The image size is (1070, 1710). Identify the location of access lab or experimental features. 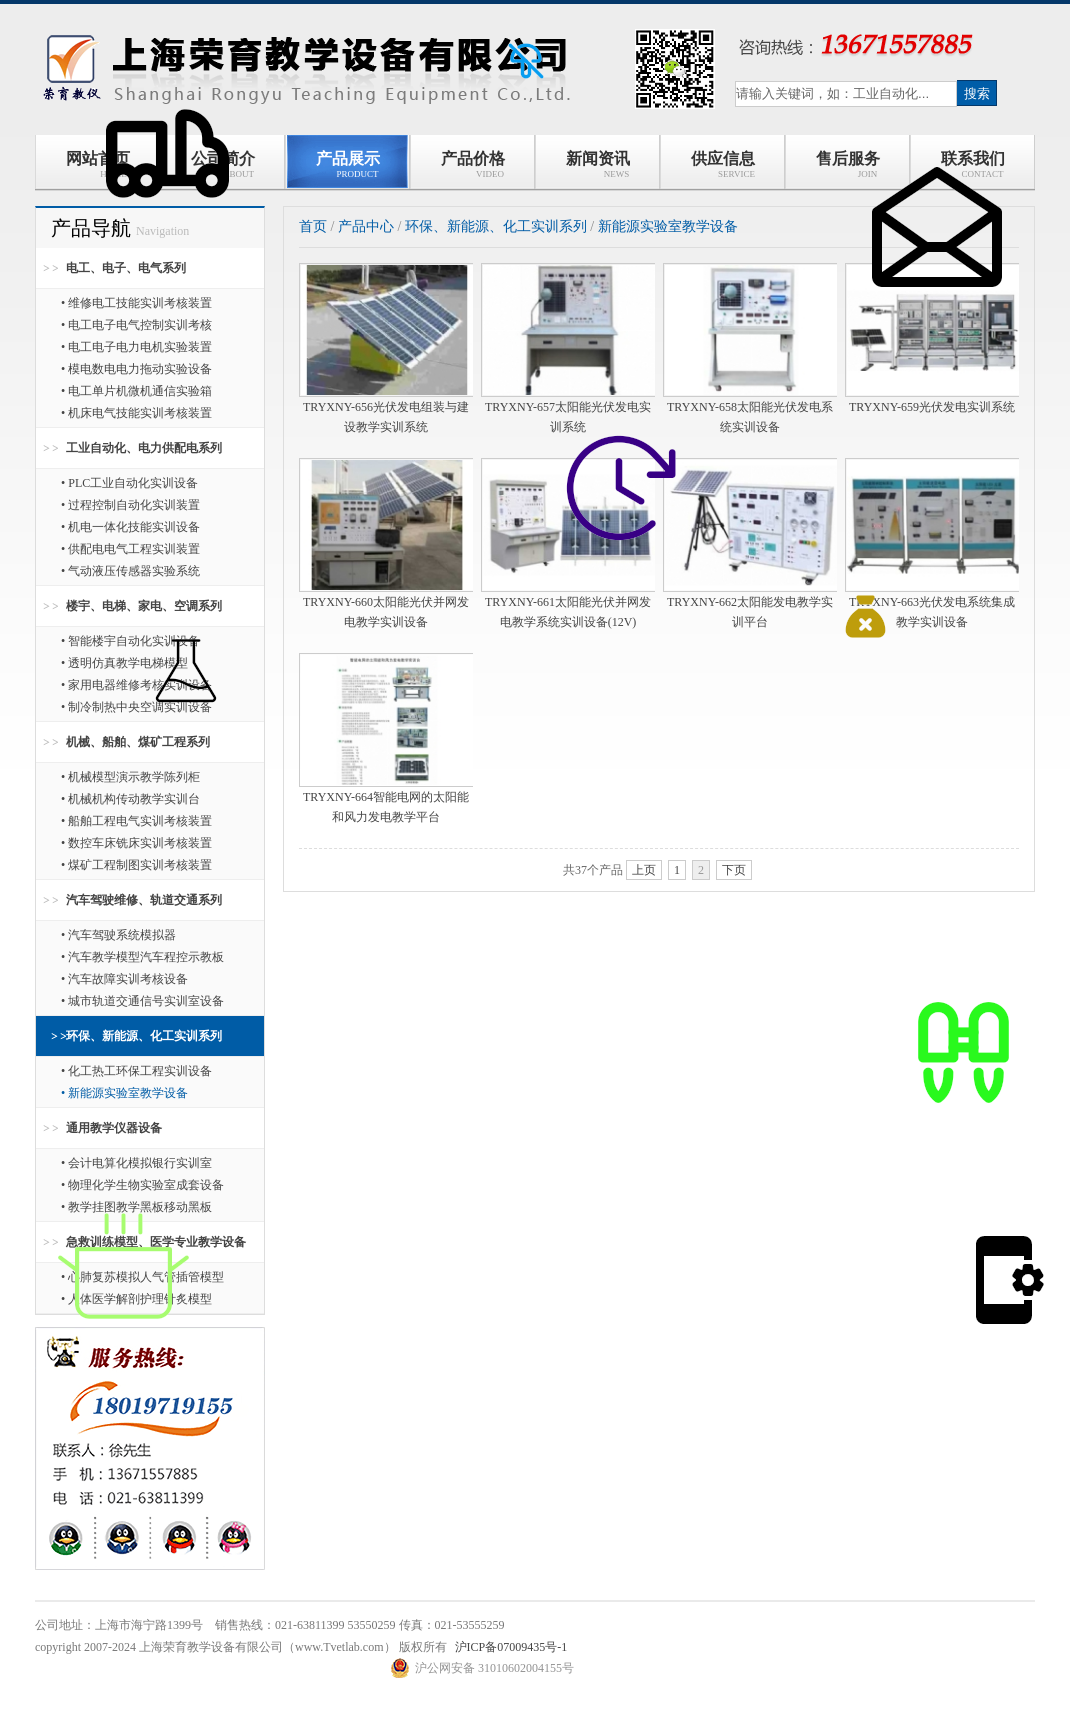
(186, 672).